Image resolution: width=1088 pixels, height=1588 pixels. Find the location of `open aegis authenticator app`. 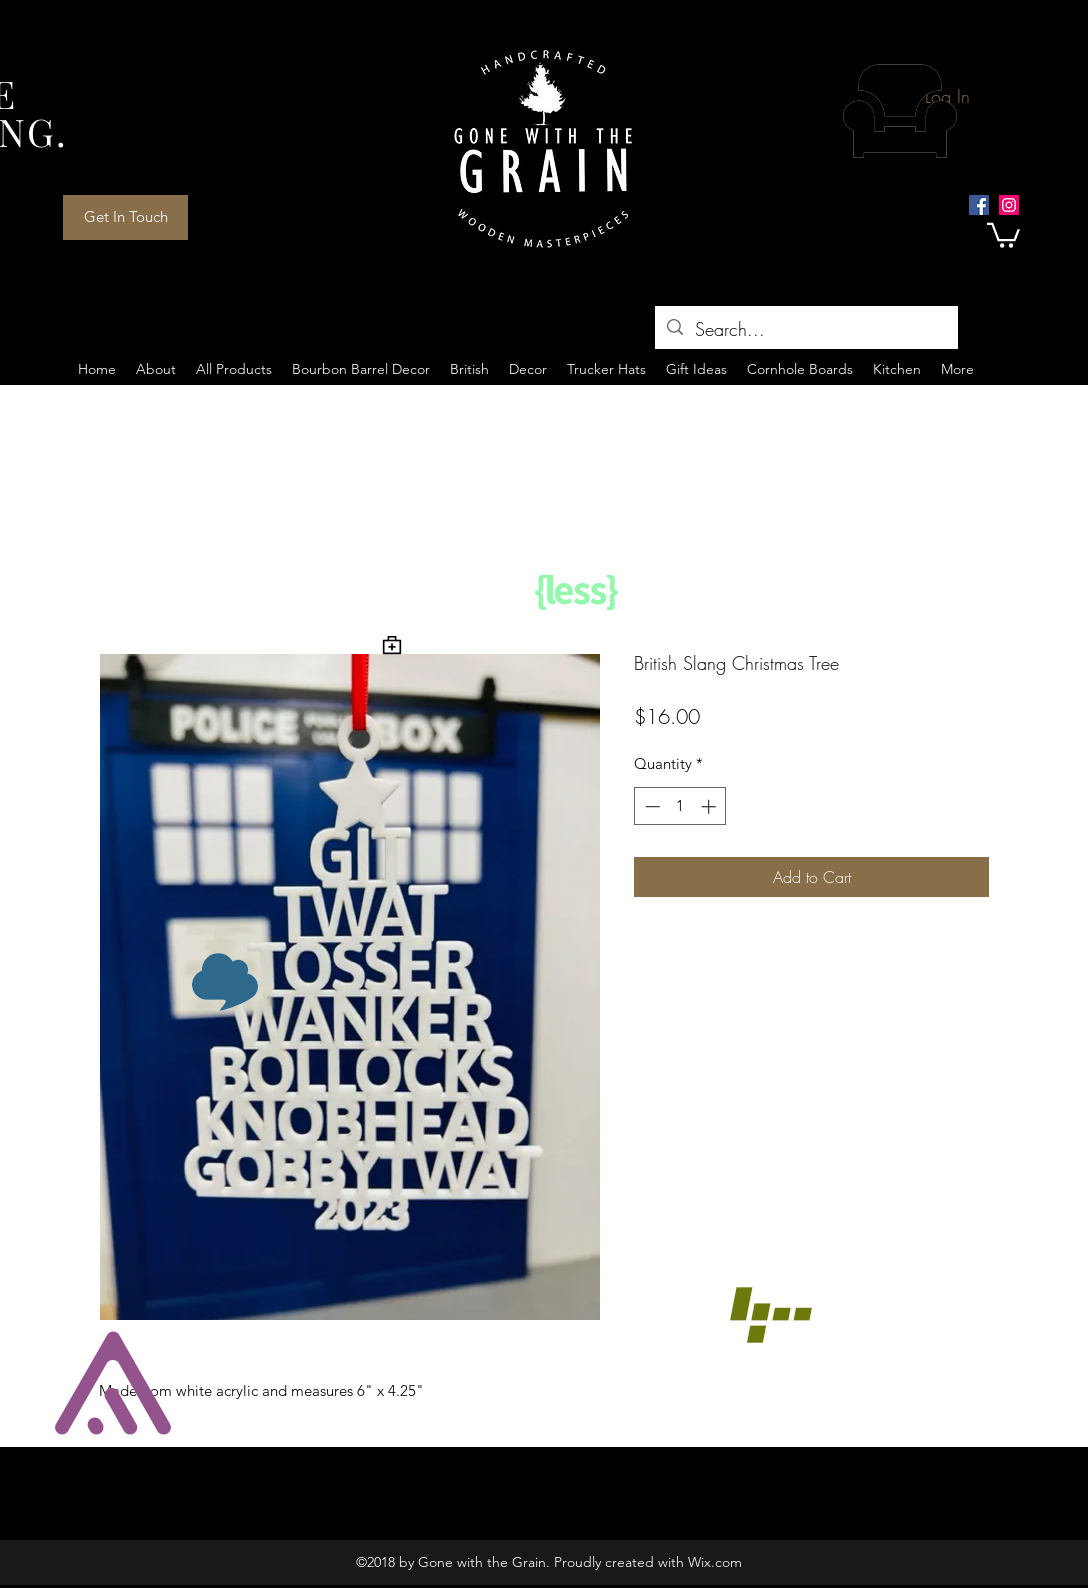

open aegis authenticator app is located at coordinates (113, 1383).